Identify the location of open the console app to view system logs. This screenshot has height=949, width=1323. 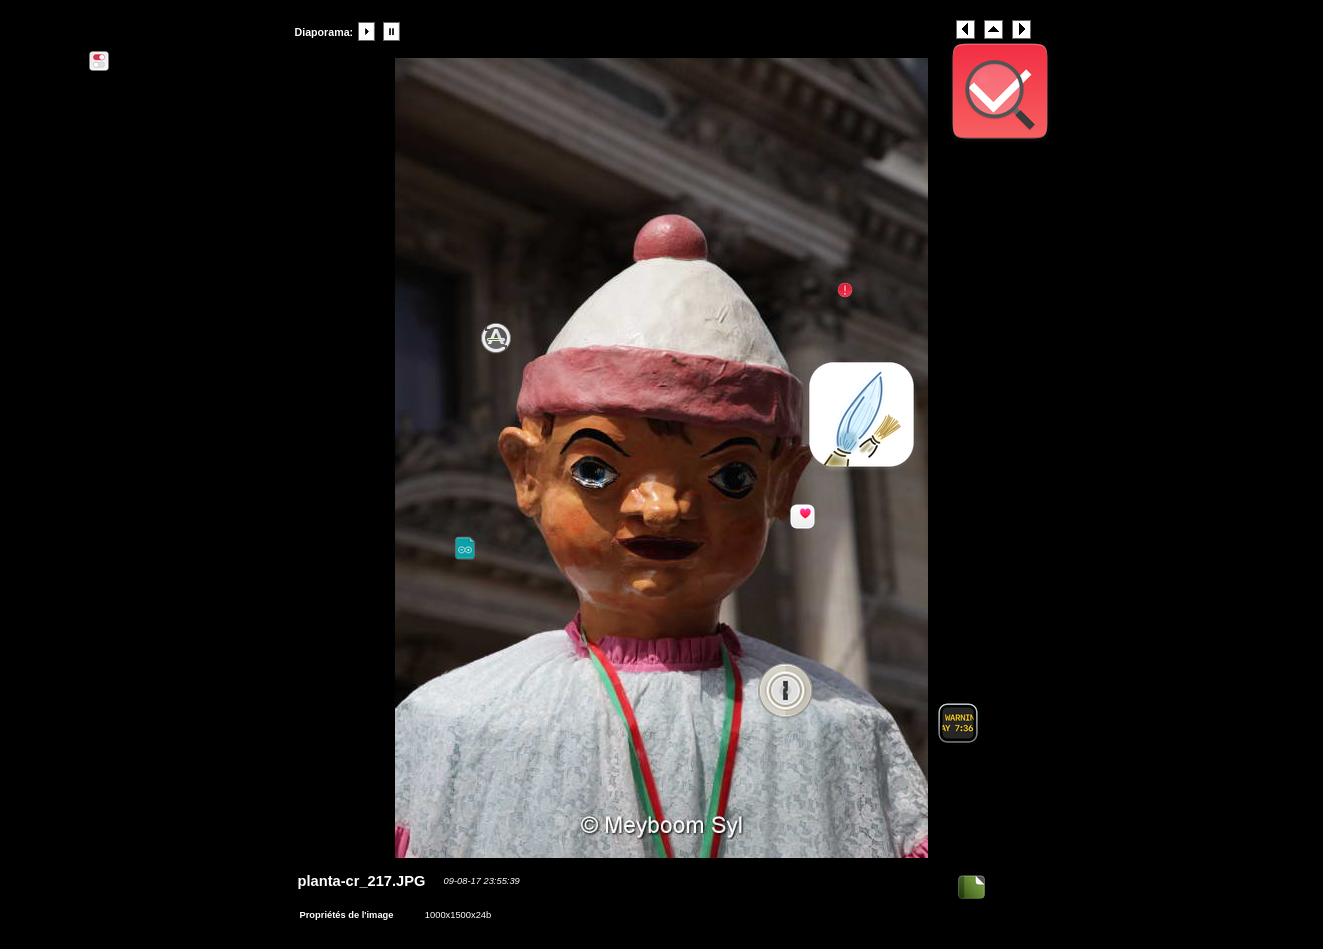
(958, 723).